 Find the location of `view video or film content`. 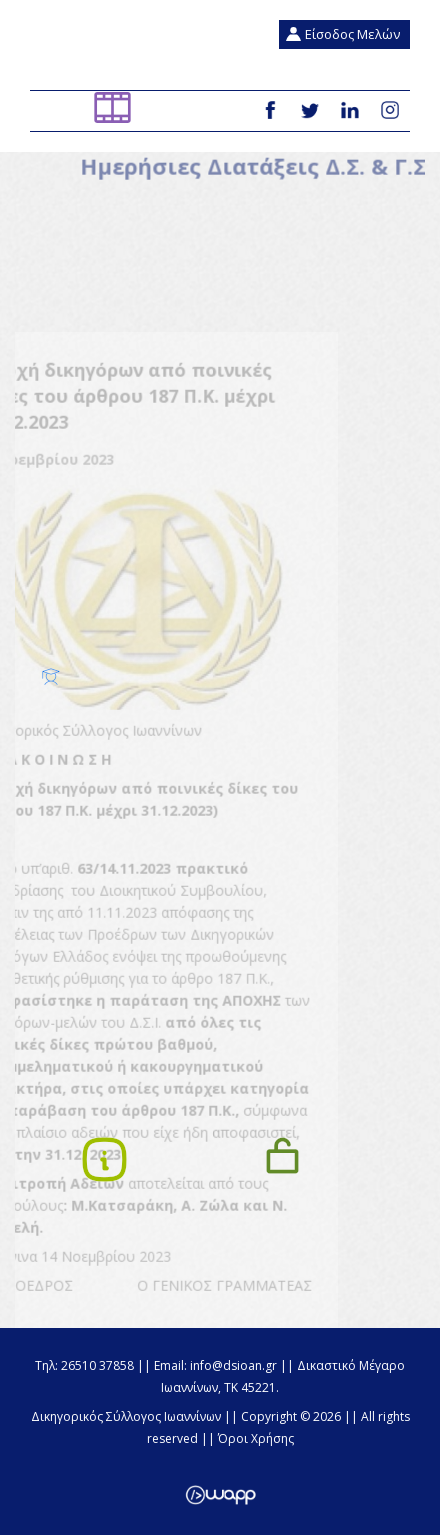

view video or film content is located at coordinates (112, 107).